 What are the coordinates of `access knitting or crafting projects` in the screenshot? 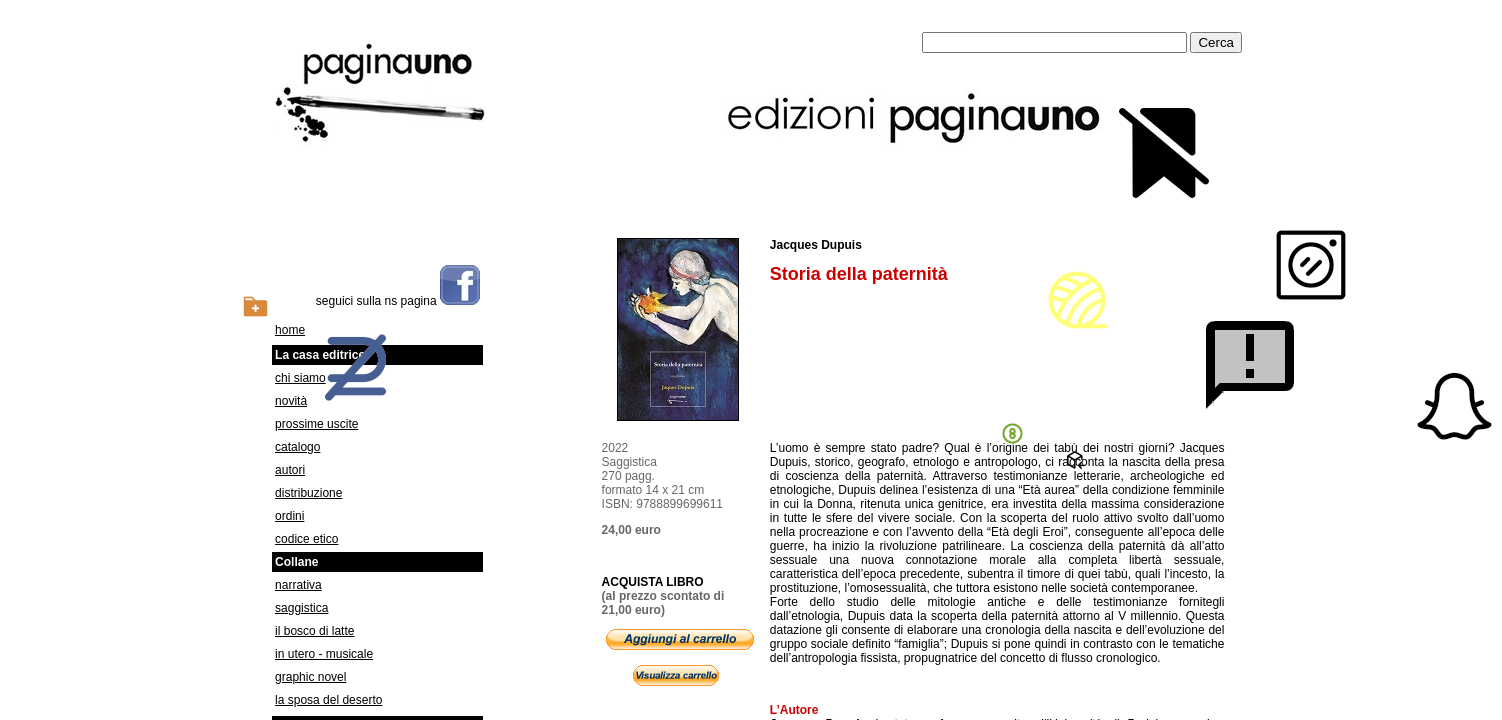 It's located at (1077, 300).